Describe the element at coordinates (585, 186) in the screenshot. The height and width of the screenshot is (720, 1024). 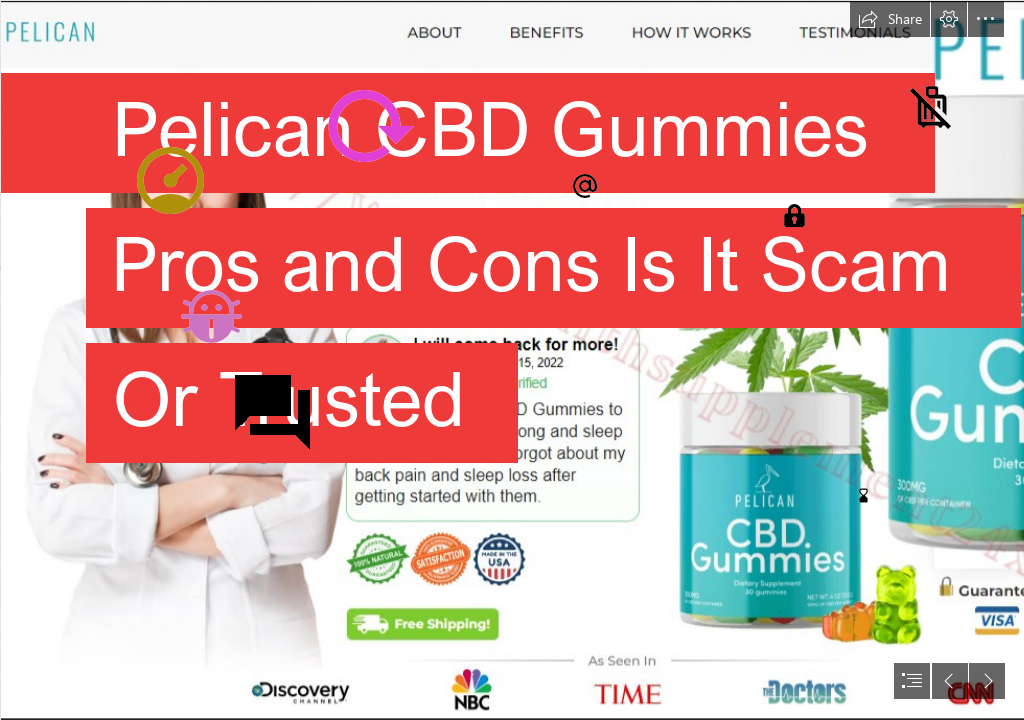
I see `mention a user in a post or comment` at that location.